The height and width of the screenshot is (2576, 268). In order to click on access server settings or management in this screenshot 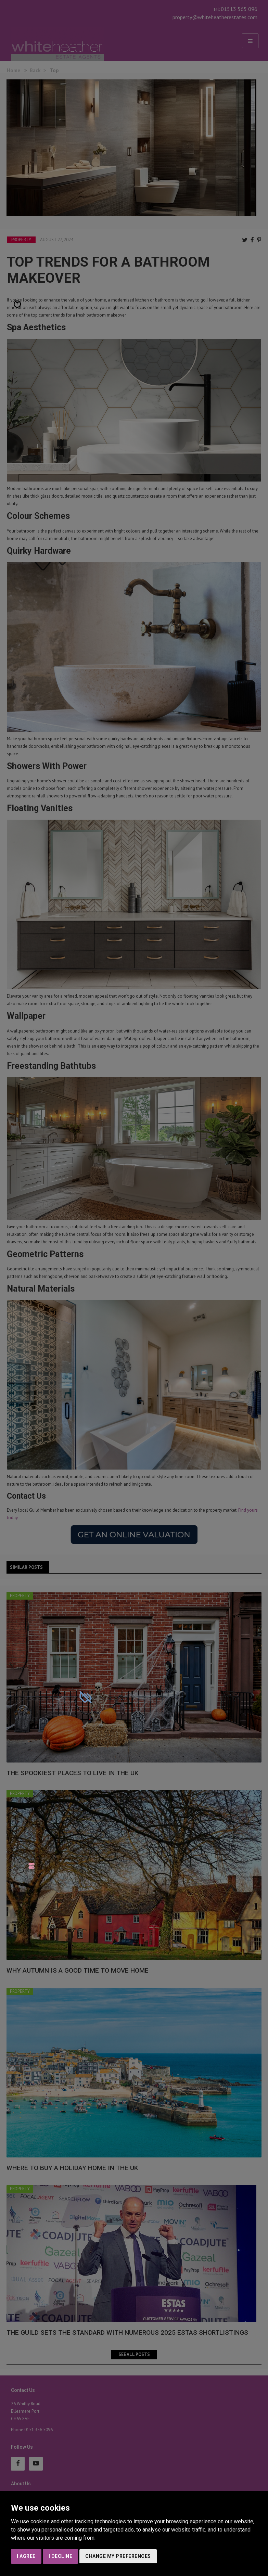, I will do `click(31, 1866)`.